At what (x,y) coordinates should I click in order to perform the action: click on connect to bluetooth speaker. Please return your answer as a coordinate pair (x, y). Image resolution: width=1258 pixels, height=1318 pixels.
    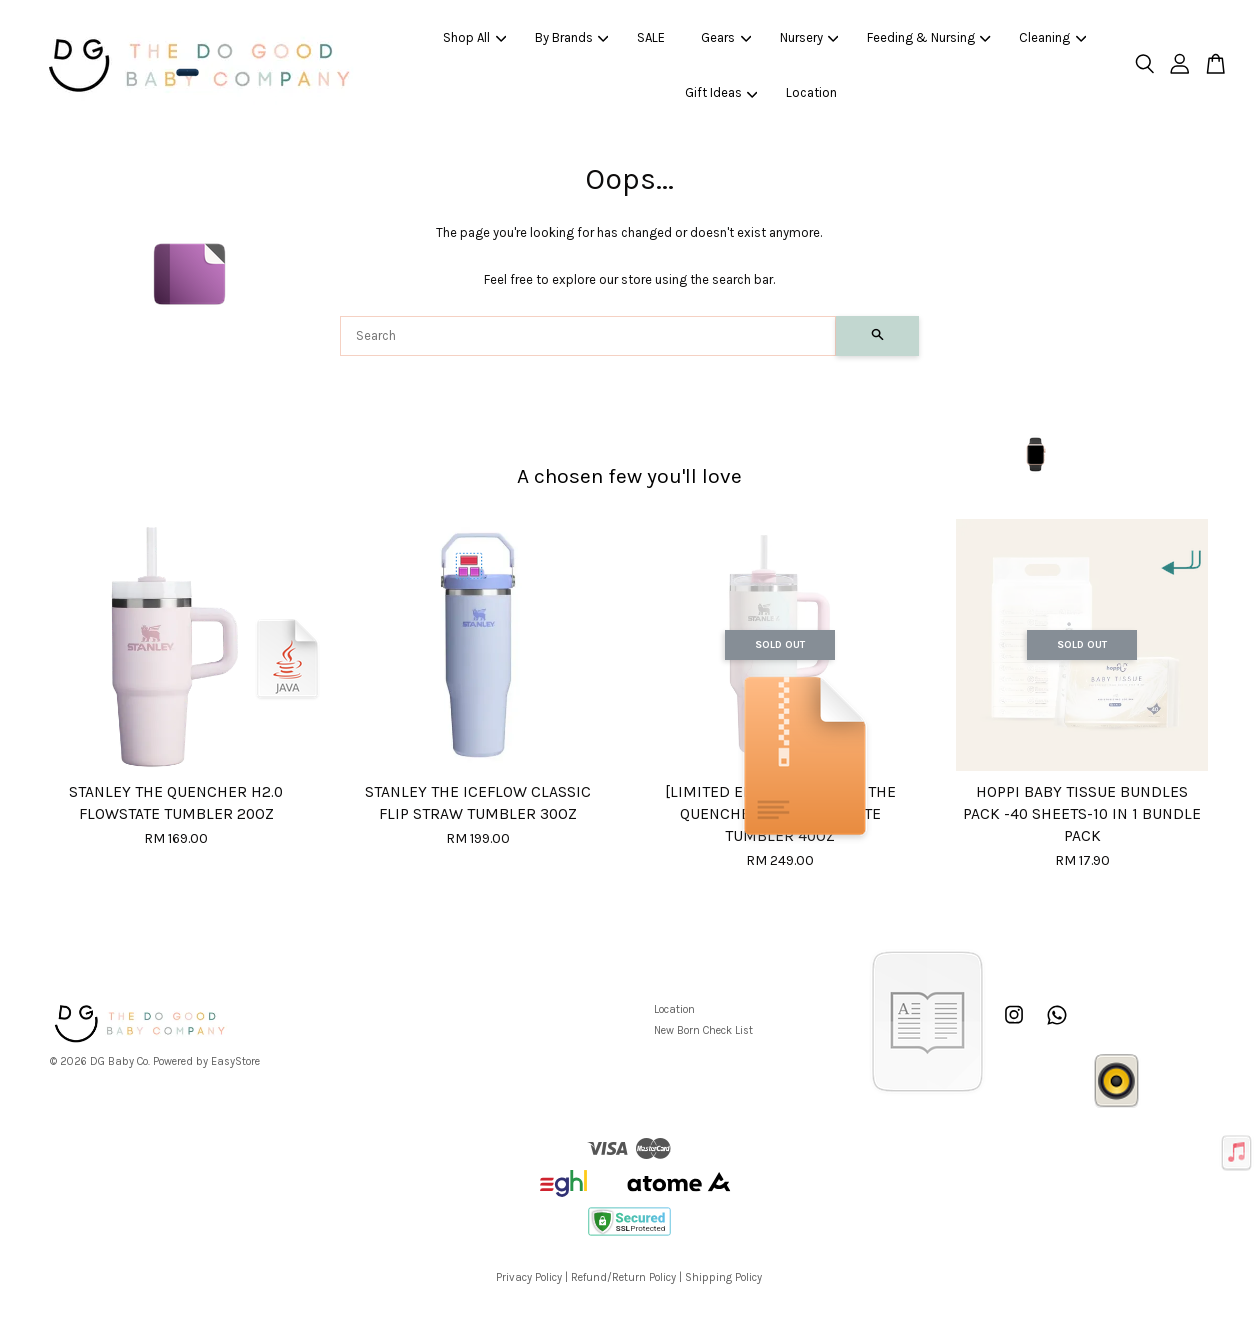
    Looking at the image, I should click on (187, 72).